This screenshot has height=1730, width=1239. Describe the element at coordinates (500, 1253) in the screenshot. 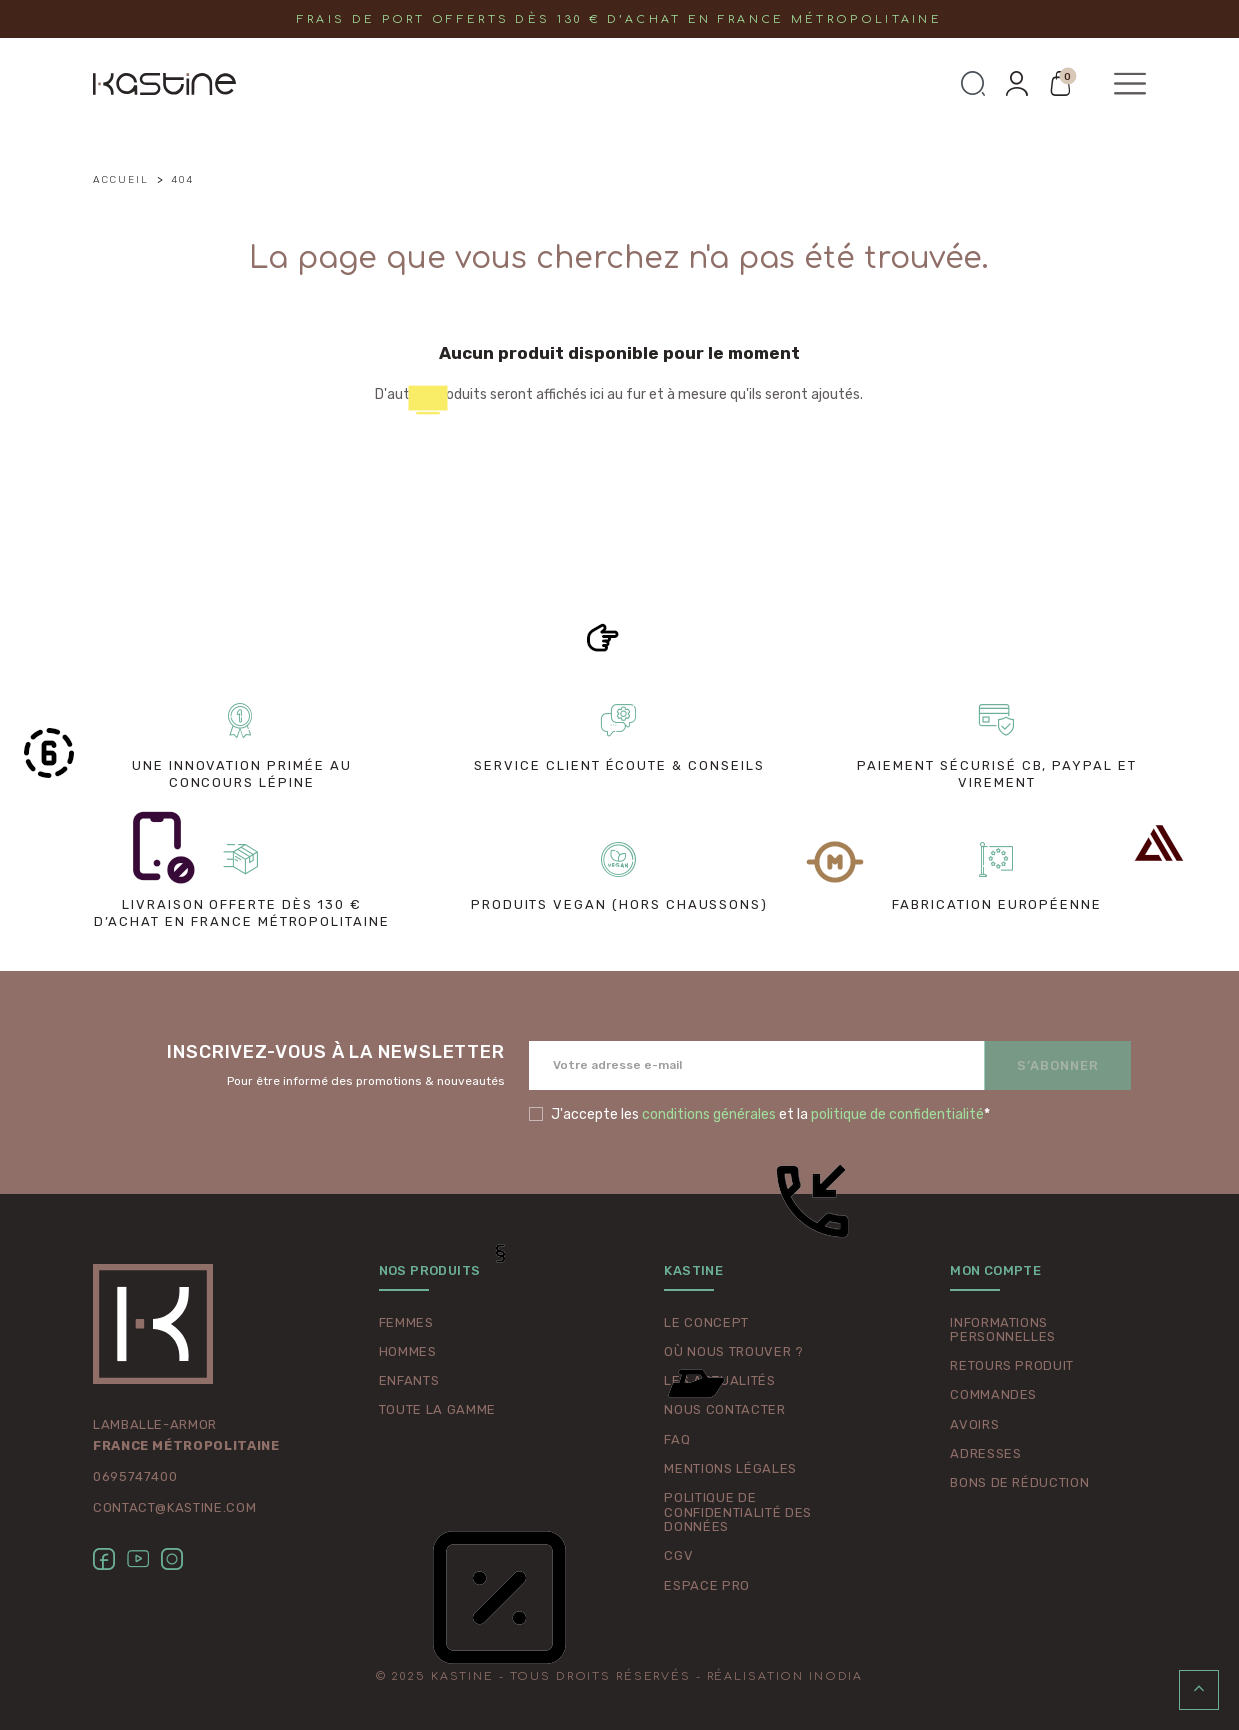

I see `indicates a section or paragraph marker` at that location.